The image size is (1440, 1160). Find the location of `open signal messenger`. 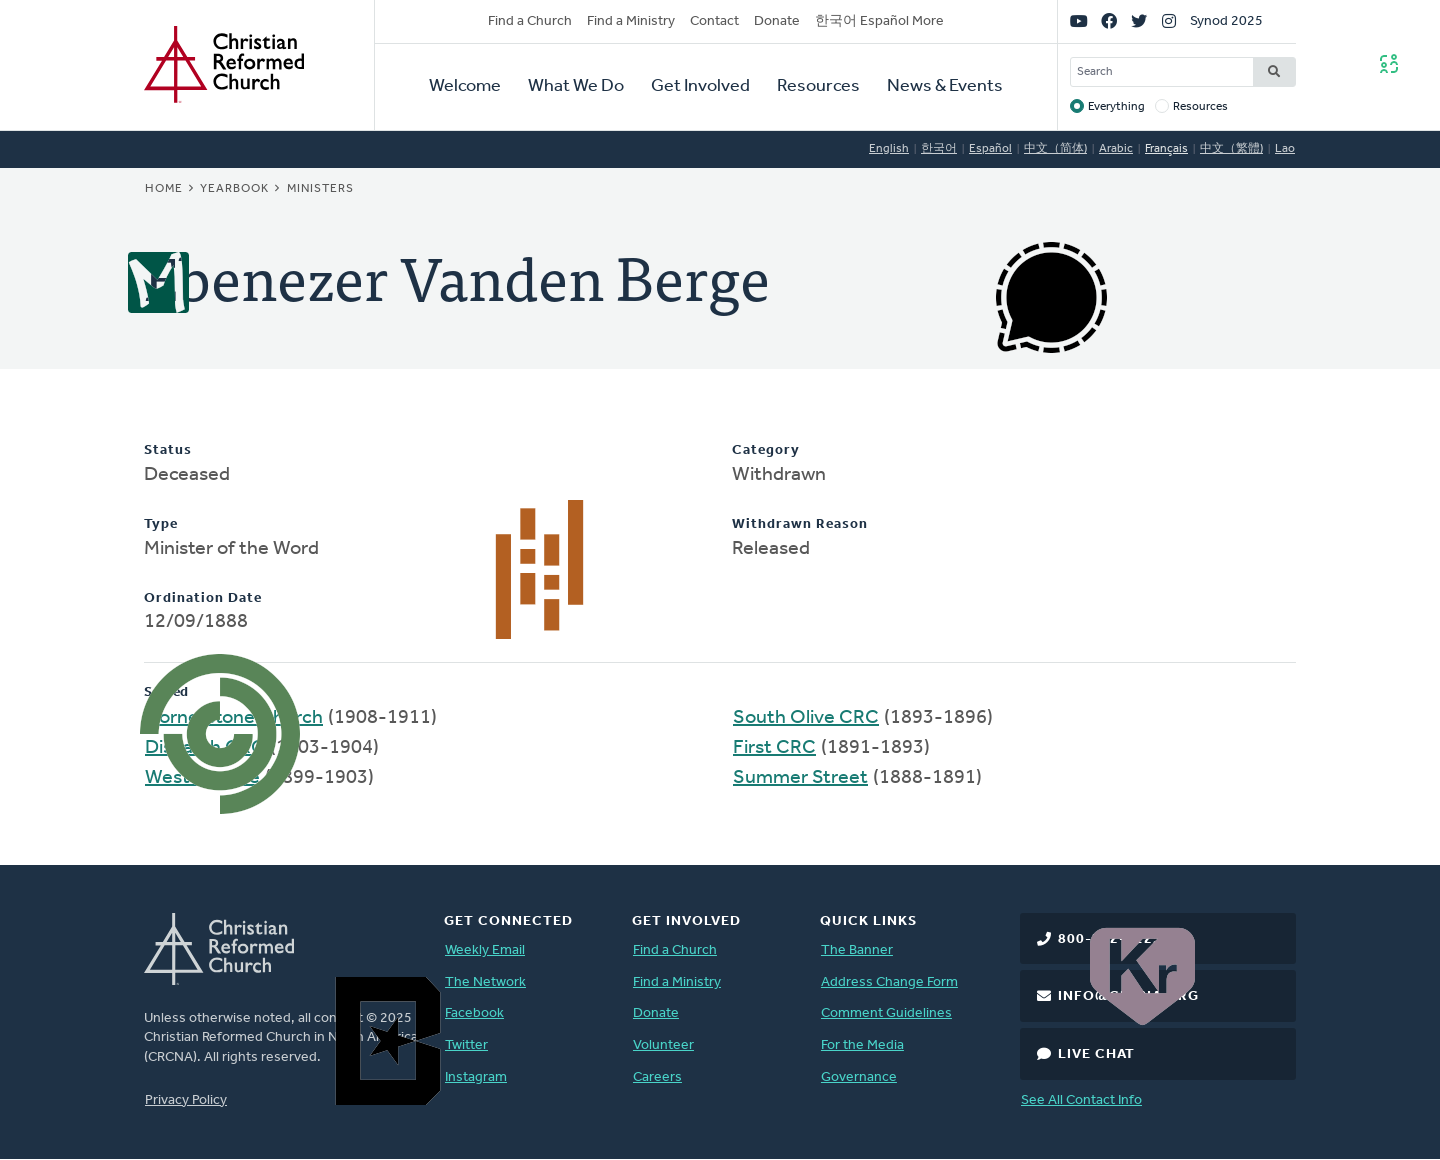

open signal messenger is located at coordinates (1051, 297).